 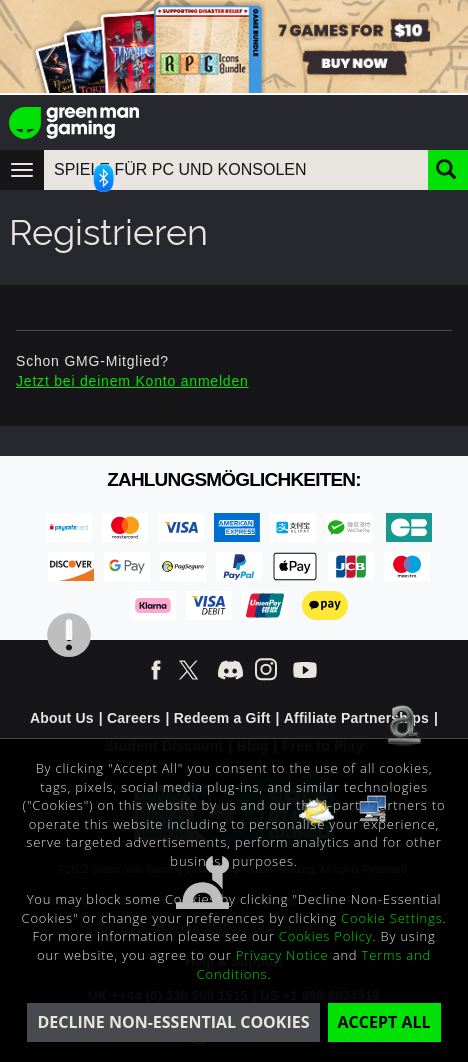 I want to click on apply underline formatting to selected text, so click(x=404, y=725).